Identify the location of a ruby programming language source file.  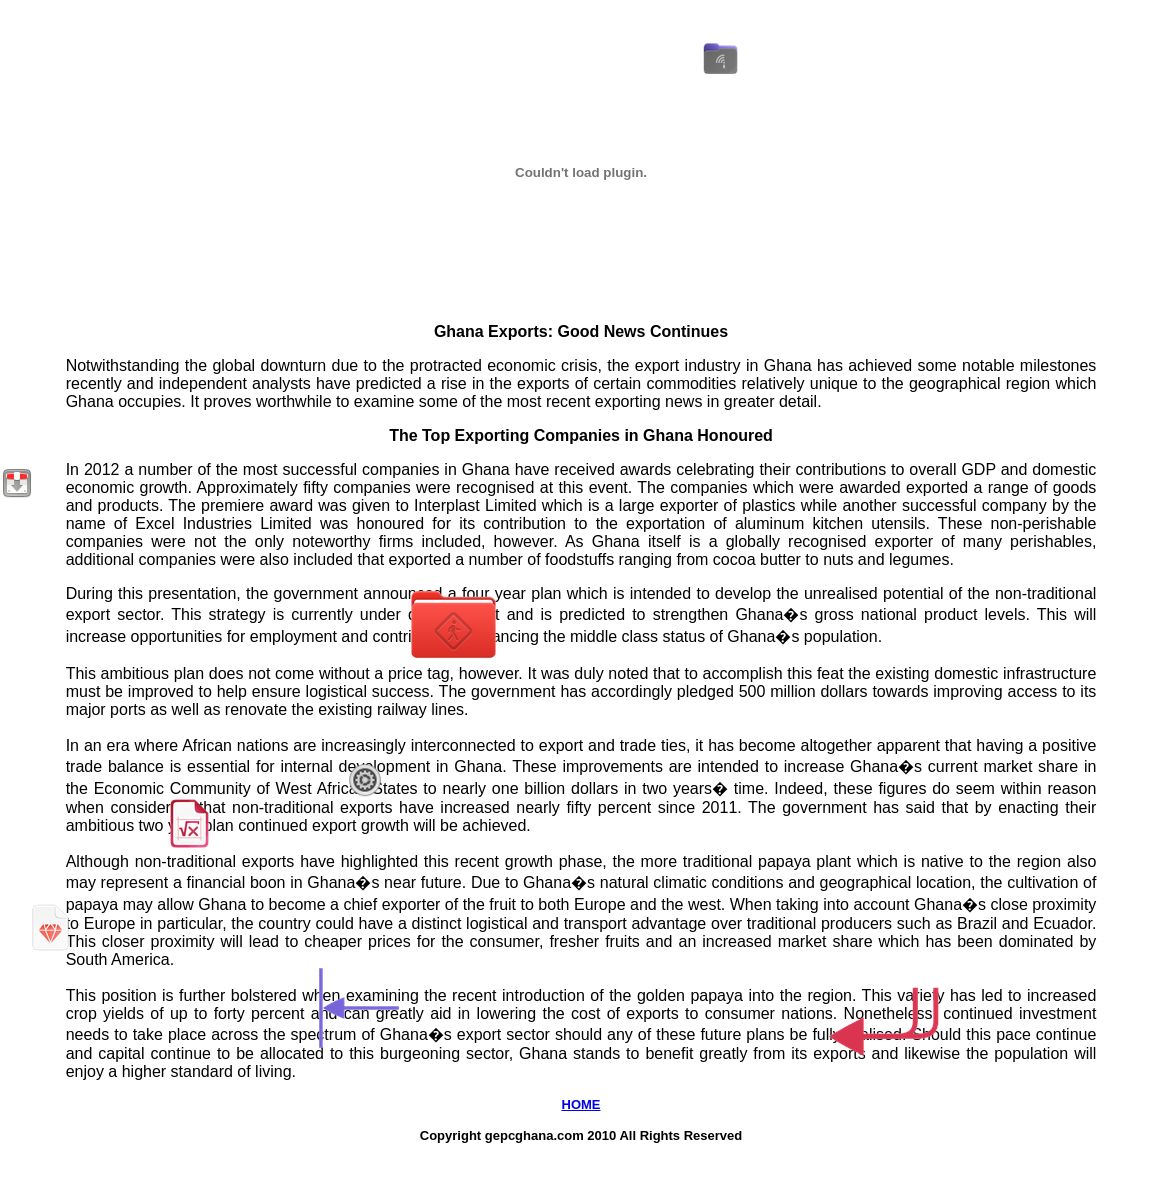
(50, 927).